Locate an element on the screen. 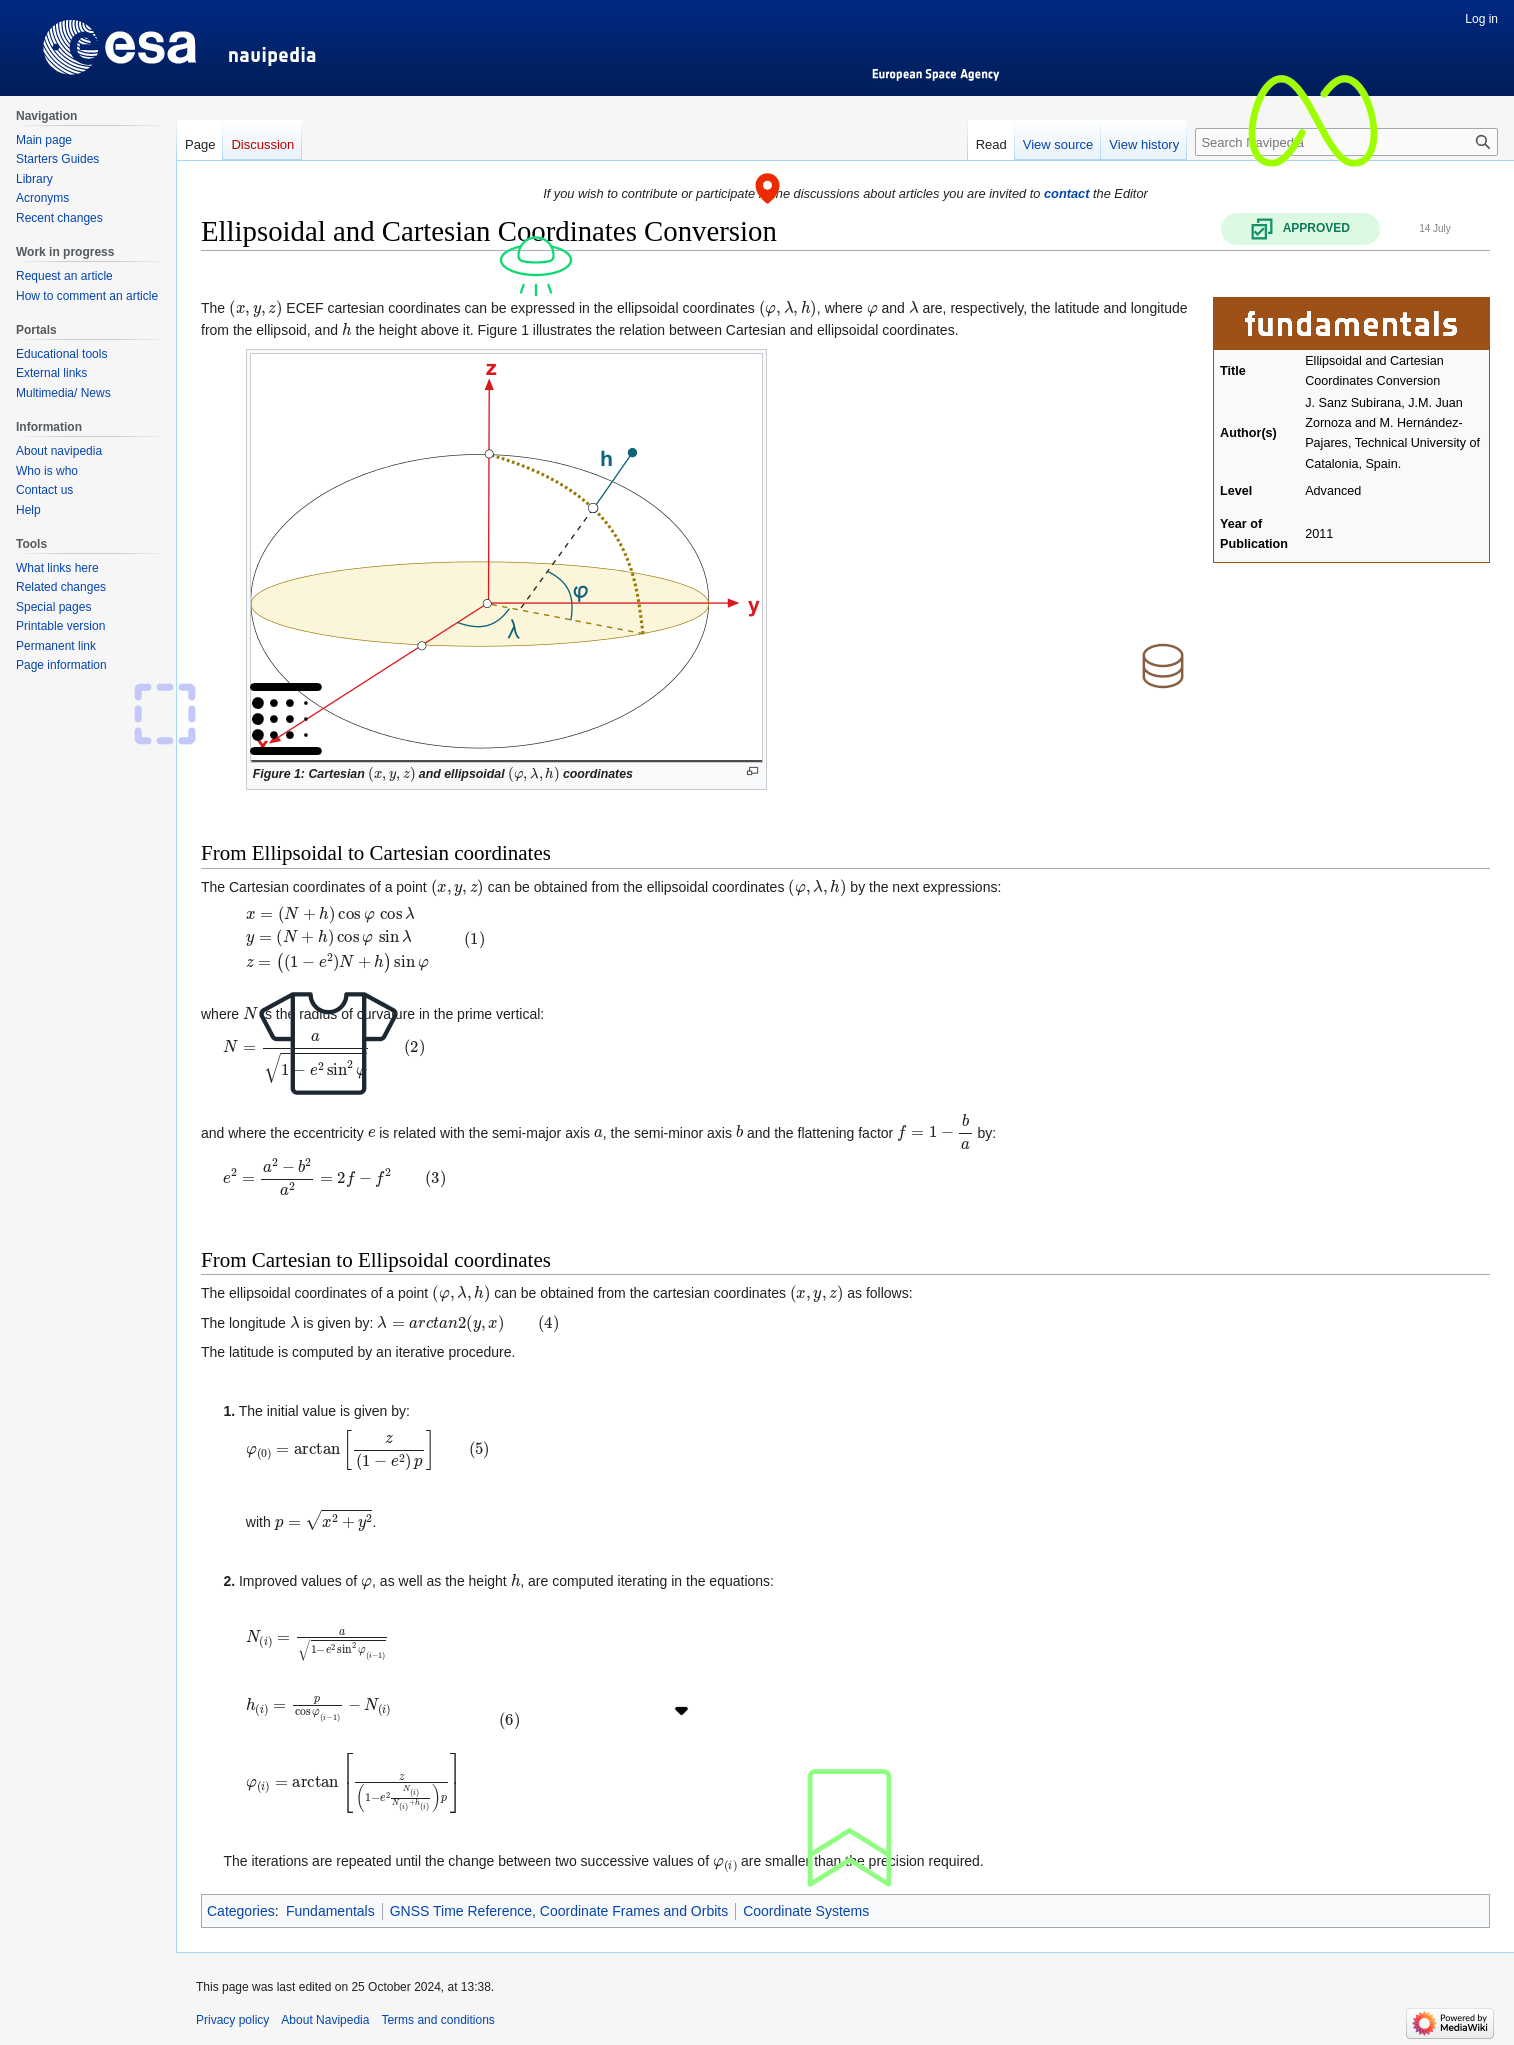 The height and width of the screenshot is (2045, 1514). view location on map is located at coordinates (767, 188).